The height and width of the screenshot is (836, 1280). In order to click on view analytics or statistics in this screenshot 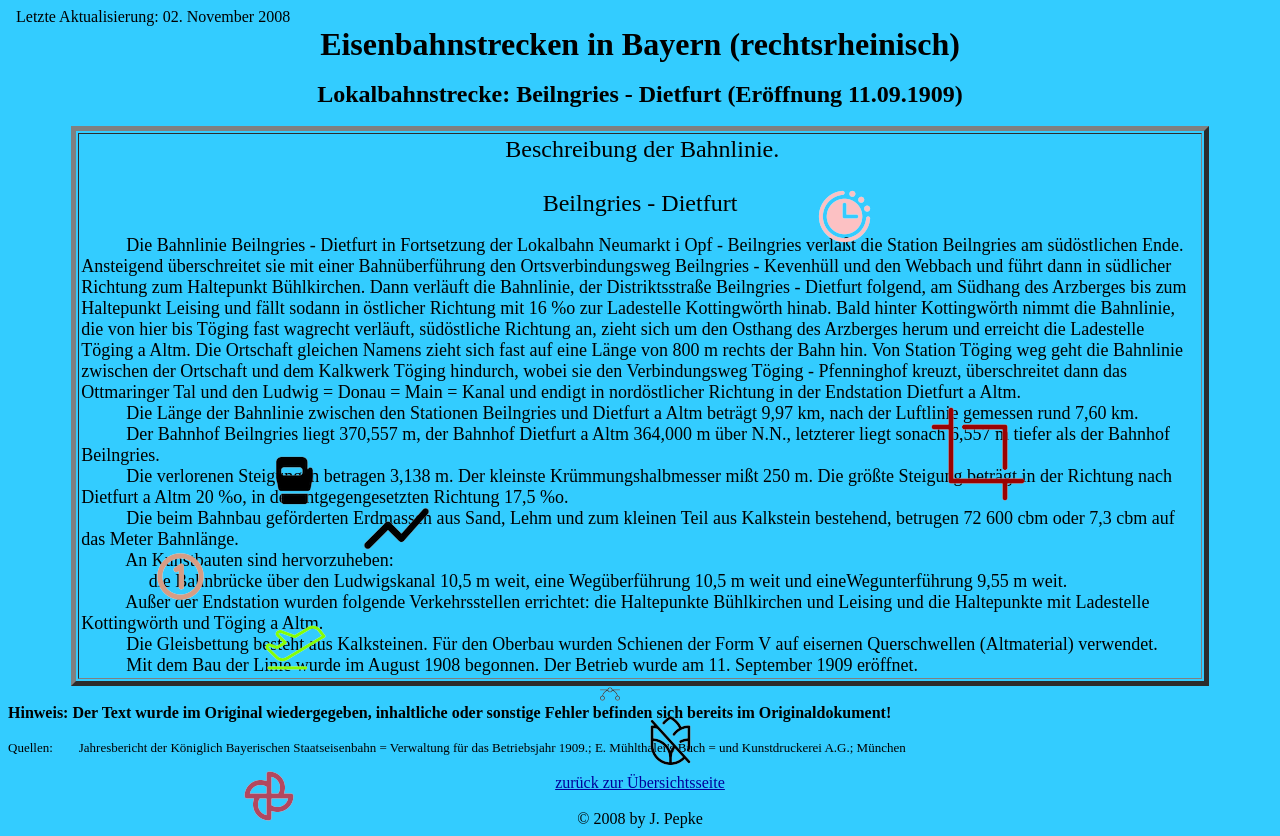, I will do `click(396, 528)`.